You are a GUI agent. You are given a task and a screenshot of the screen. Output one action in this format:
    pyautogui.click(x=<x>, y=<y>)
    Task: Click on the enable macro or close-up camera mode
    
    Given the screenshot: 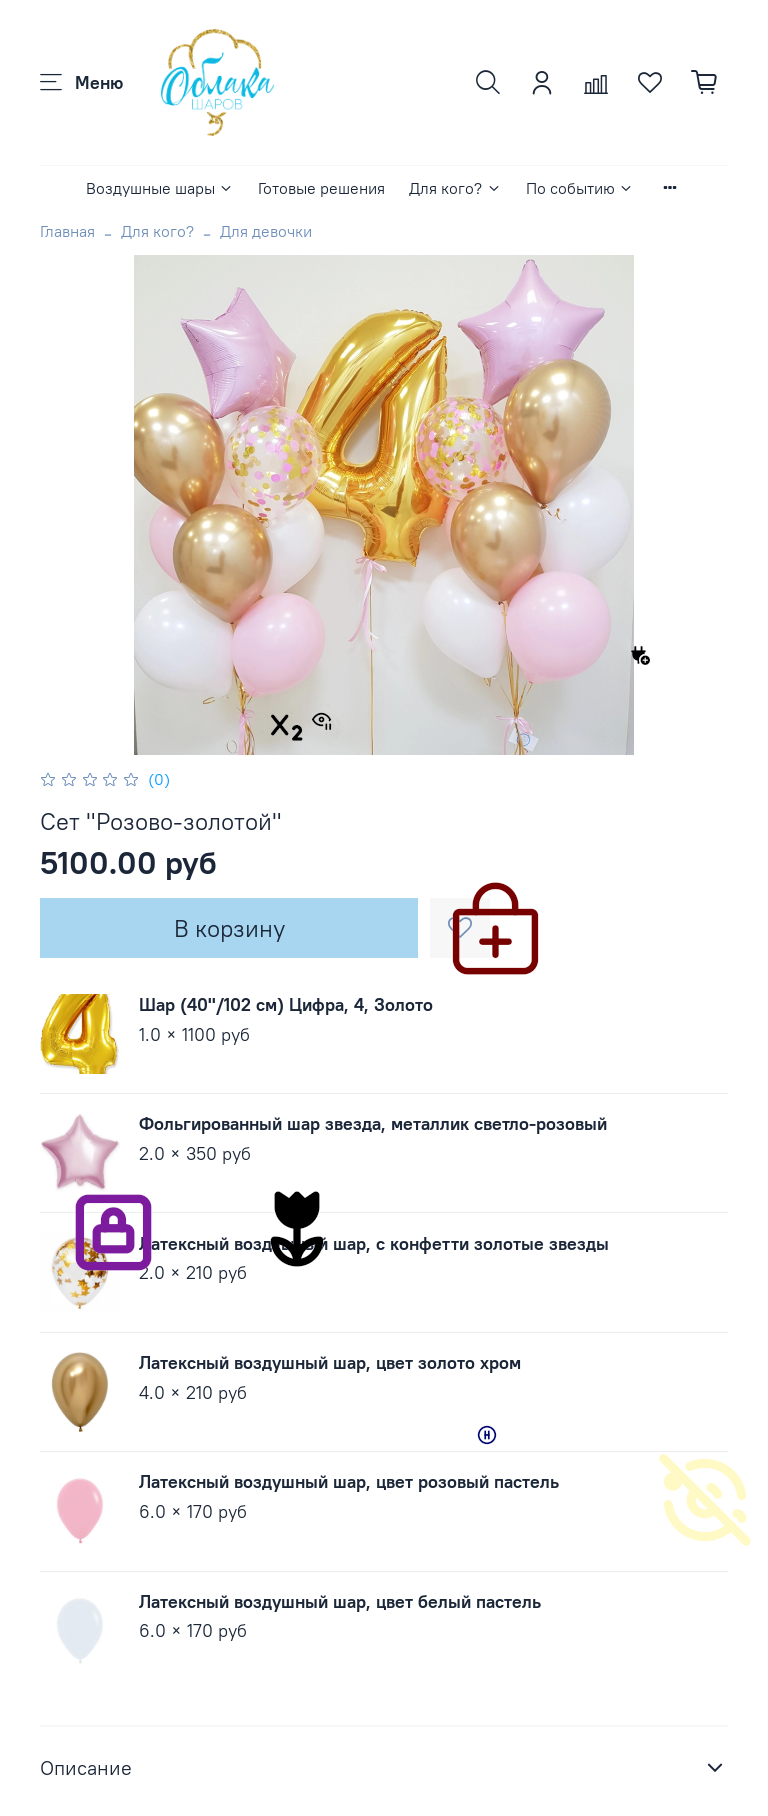 What is the action you would take?
    pyautogui.click(x=297, y=1229)
    